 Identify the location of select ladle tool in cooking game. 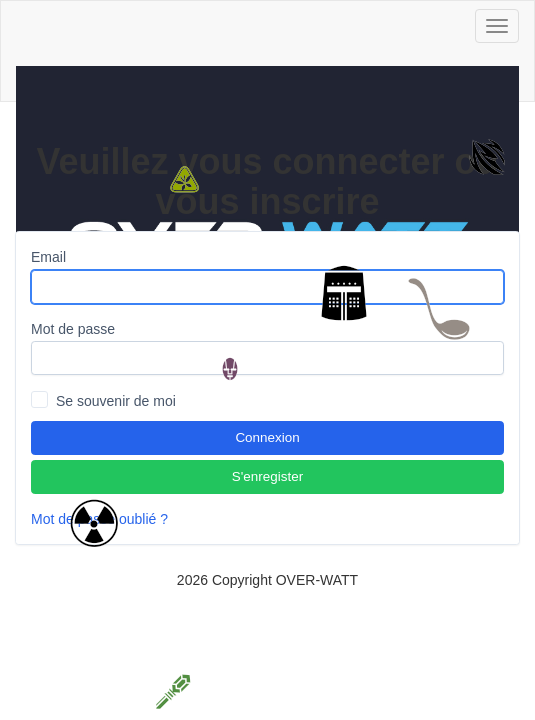
(439, 309).